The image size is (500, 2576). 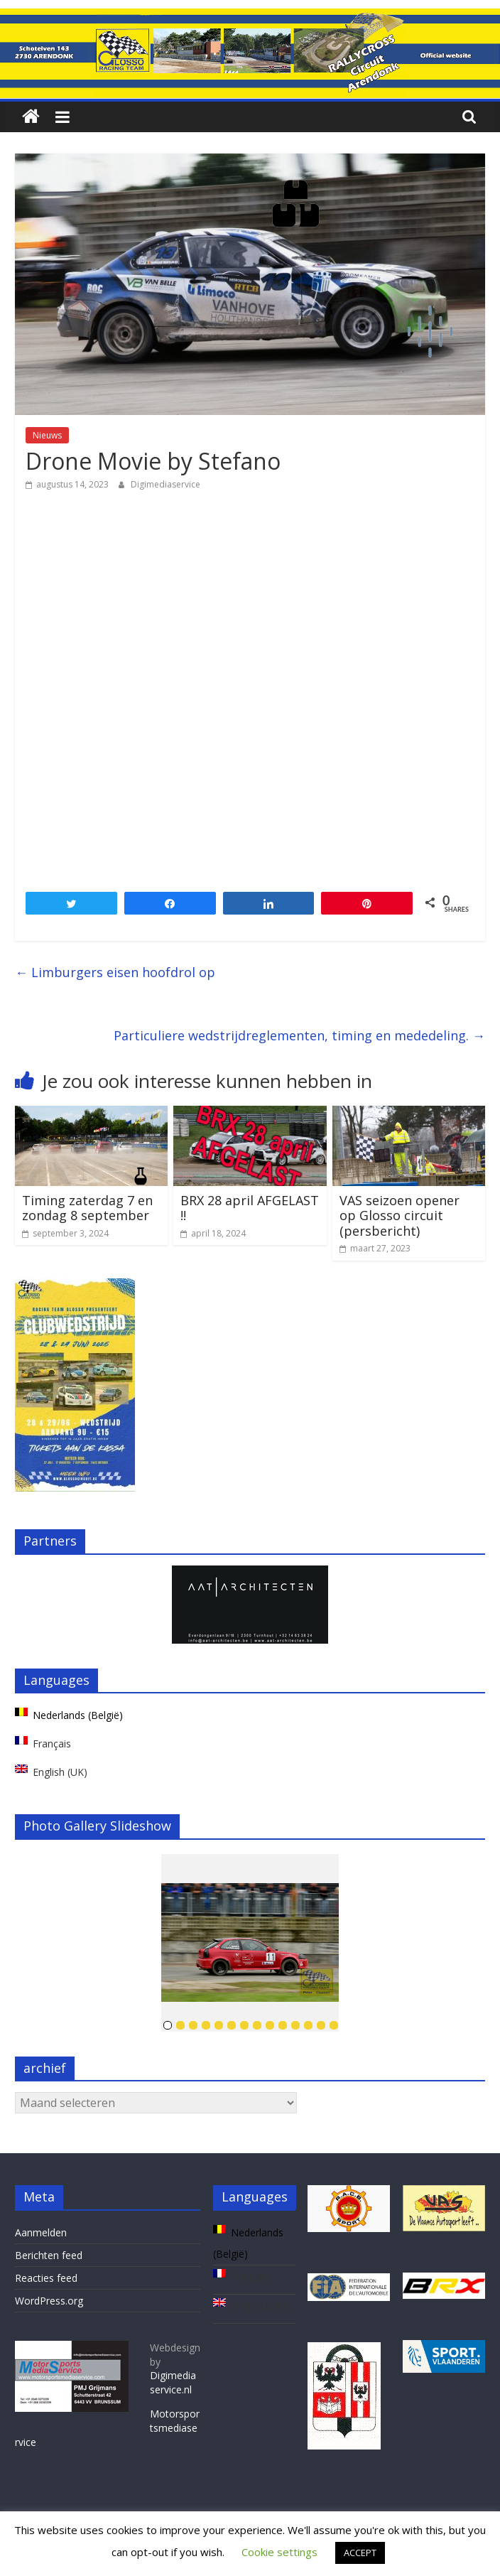 I want to click on access laboratory or science features, so click(x=141, y=1176).